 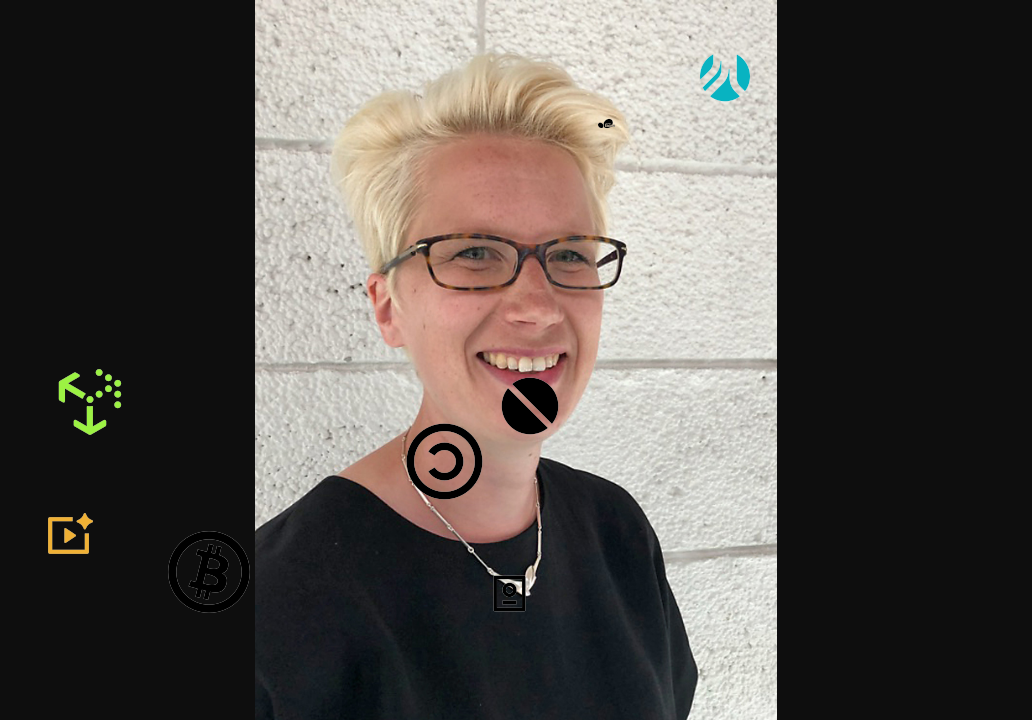 I want to click on access AI-powered video generation tools, so click(x=68, y=535).